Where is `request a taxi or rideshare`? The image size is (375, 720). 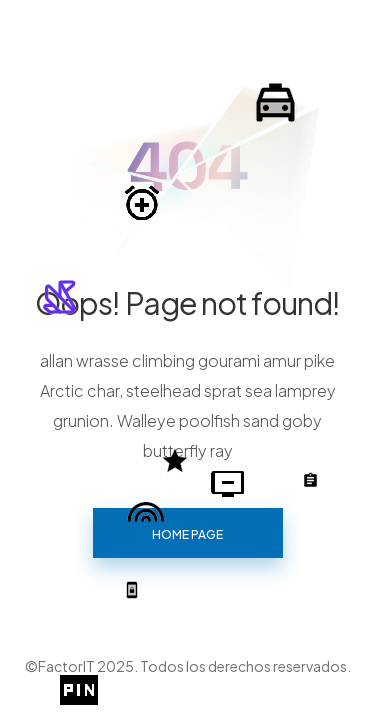 request a taxi or rideshare is located at coordinates (275, 102).